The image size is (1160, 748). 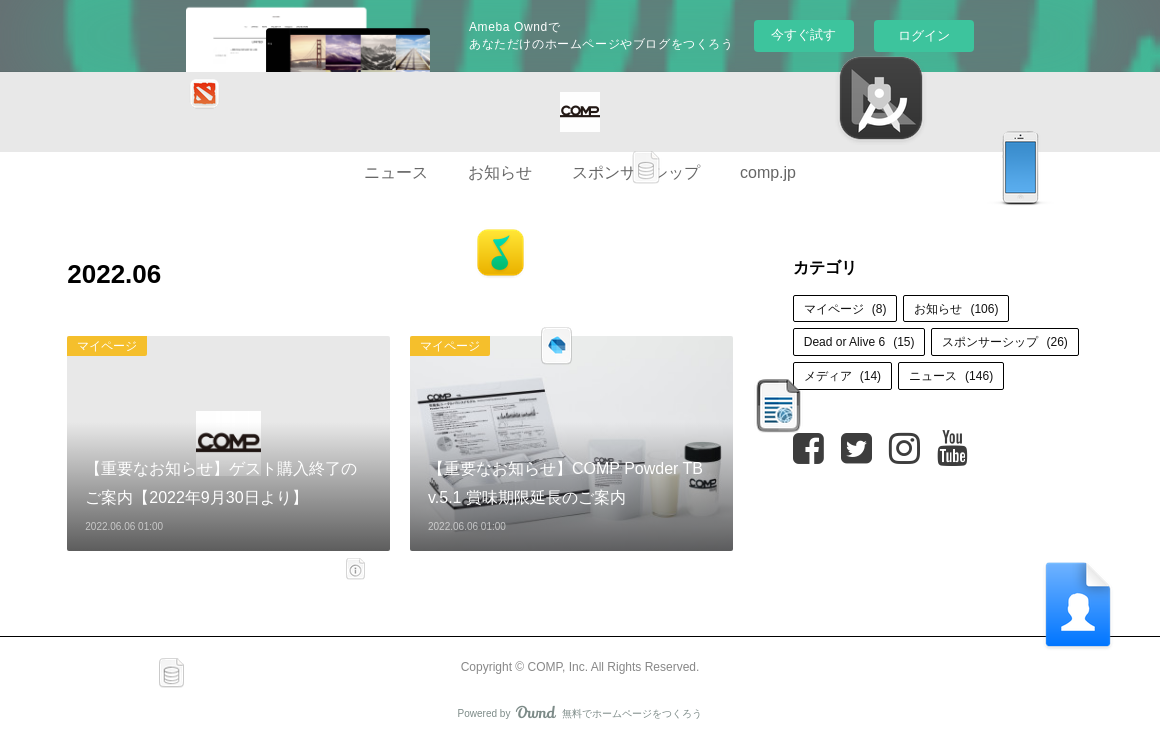 I want to click on open a web template document file, so click(x=778, y=405).